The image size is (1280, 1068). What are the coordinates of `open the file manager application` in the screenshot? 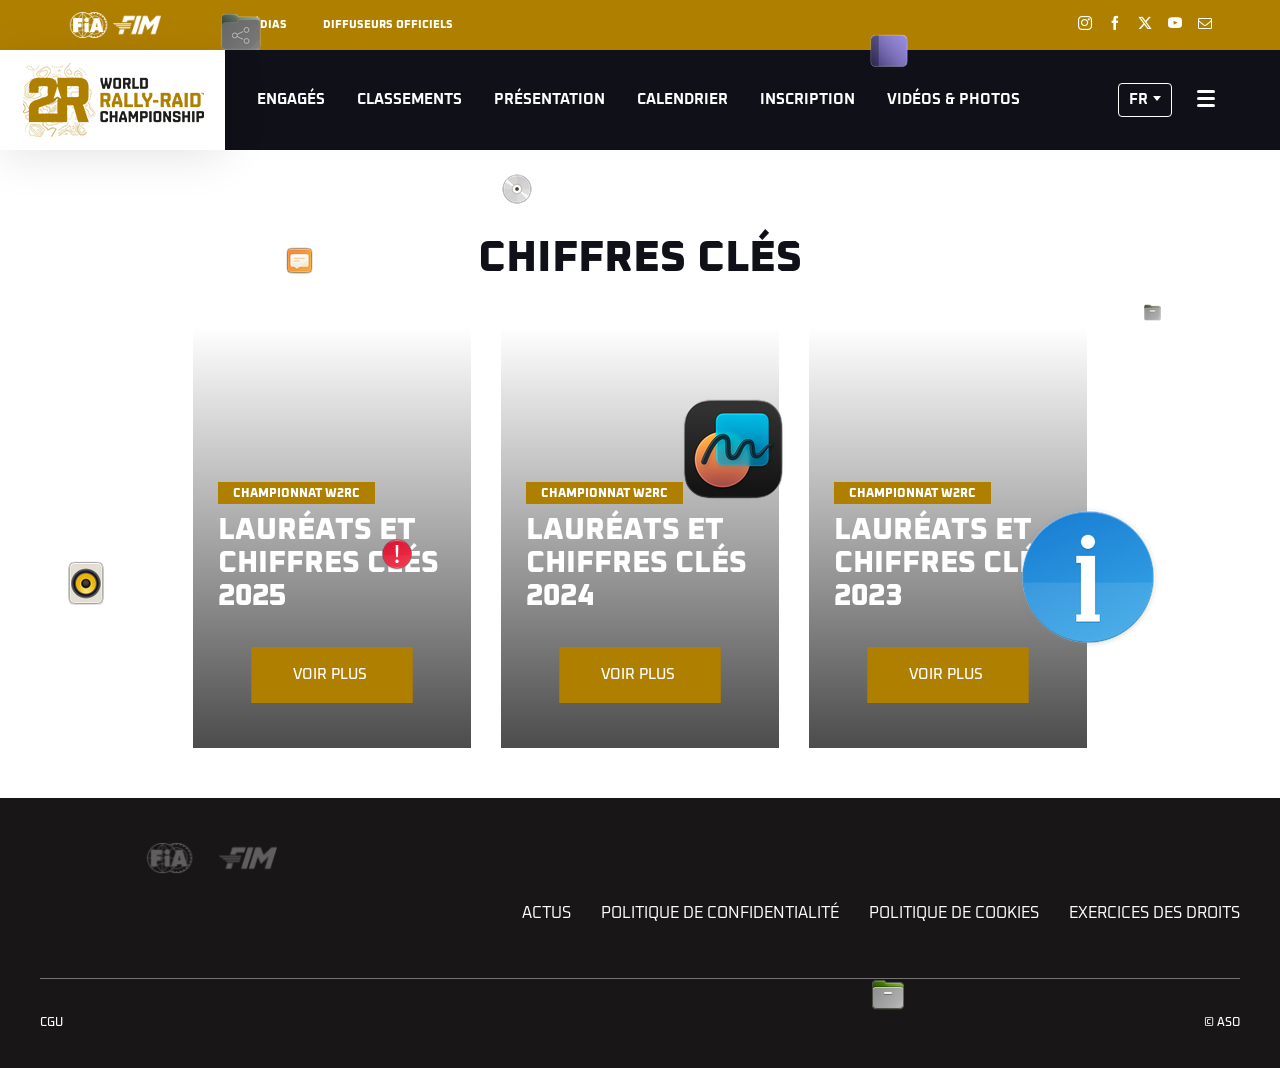 It's located at (1152, 312).